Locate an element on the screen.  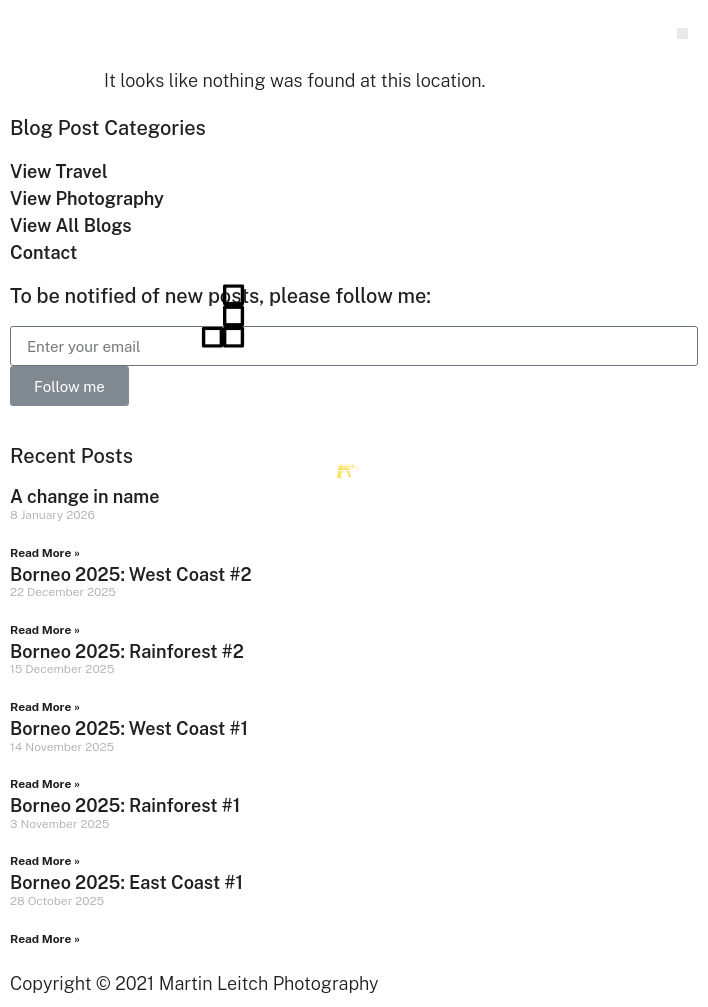
select skorpion submachine gun in weapon loadout is located at coordinates (347, 471).